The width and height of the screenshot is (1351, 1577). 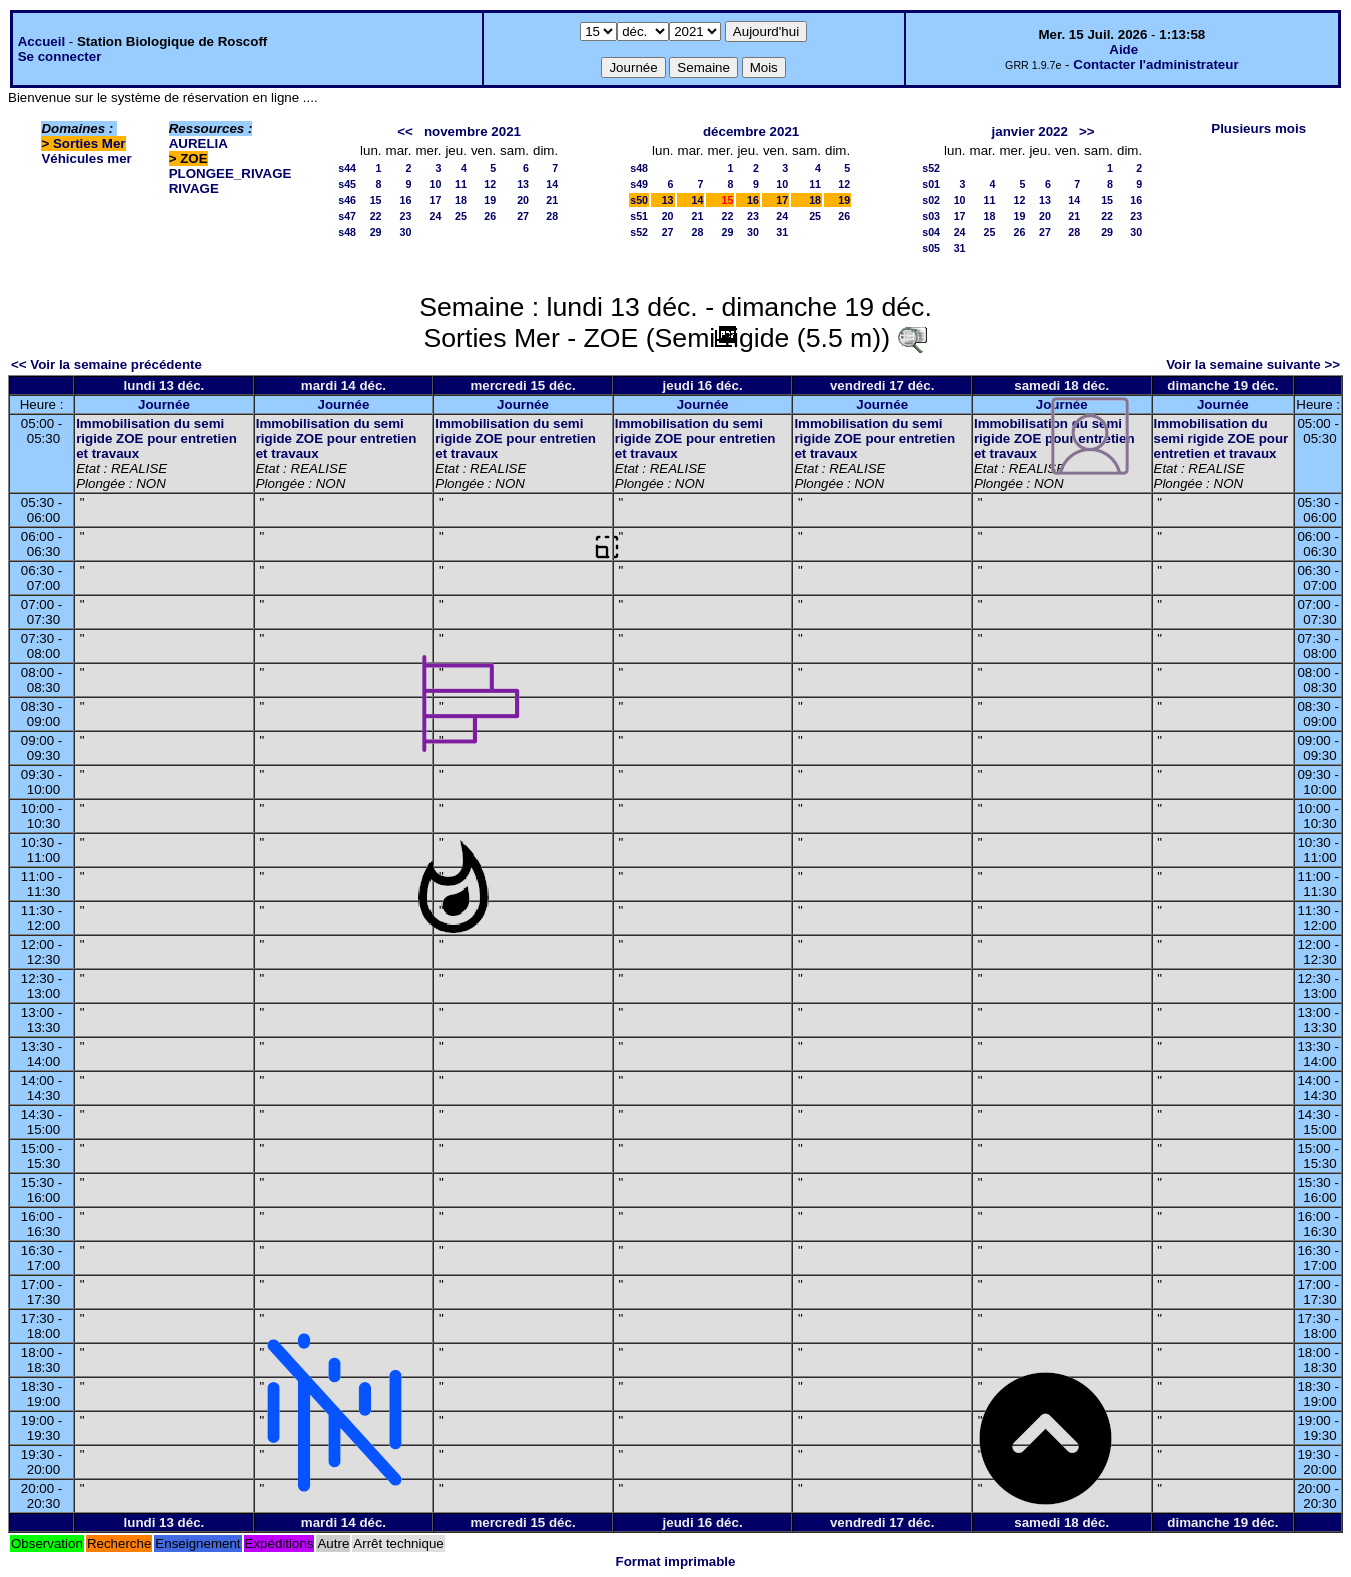 What do you see at coordinates (453, 889) in the screenshot?
I see `view trending or popular content` at bounding box center [453, 889].